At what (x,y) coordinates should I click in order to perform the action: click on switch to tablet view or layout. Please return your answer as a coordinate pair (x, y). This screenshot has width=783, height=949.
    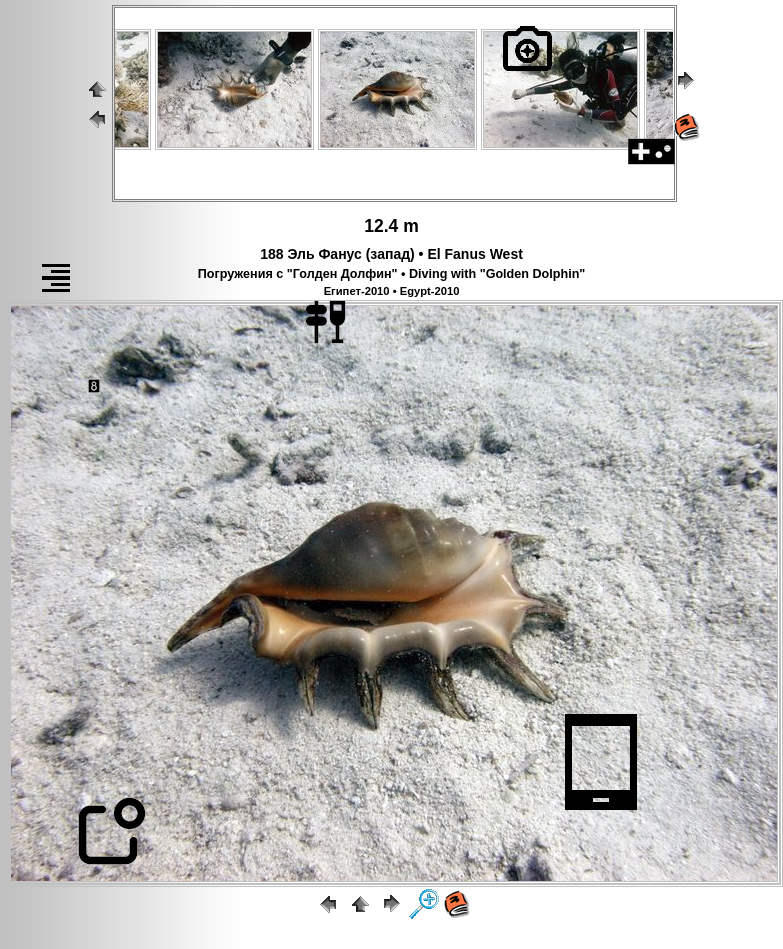
    Looking at the image, I should click on (601, 762).